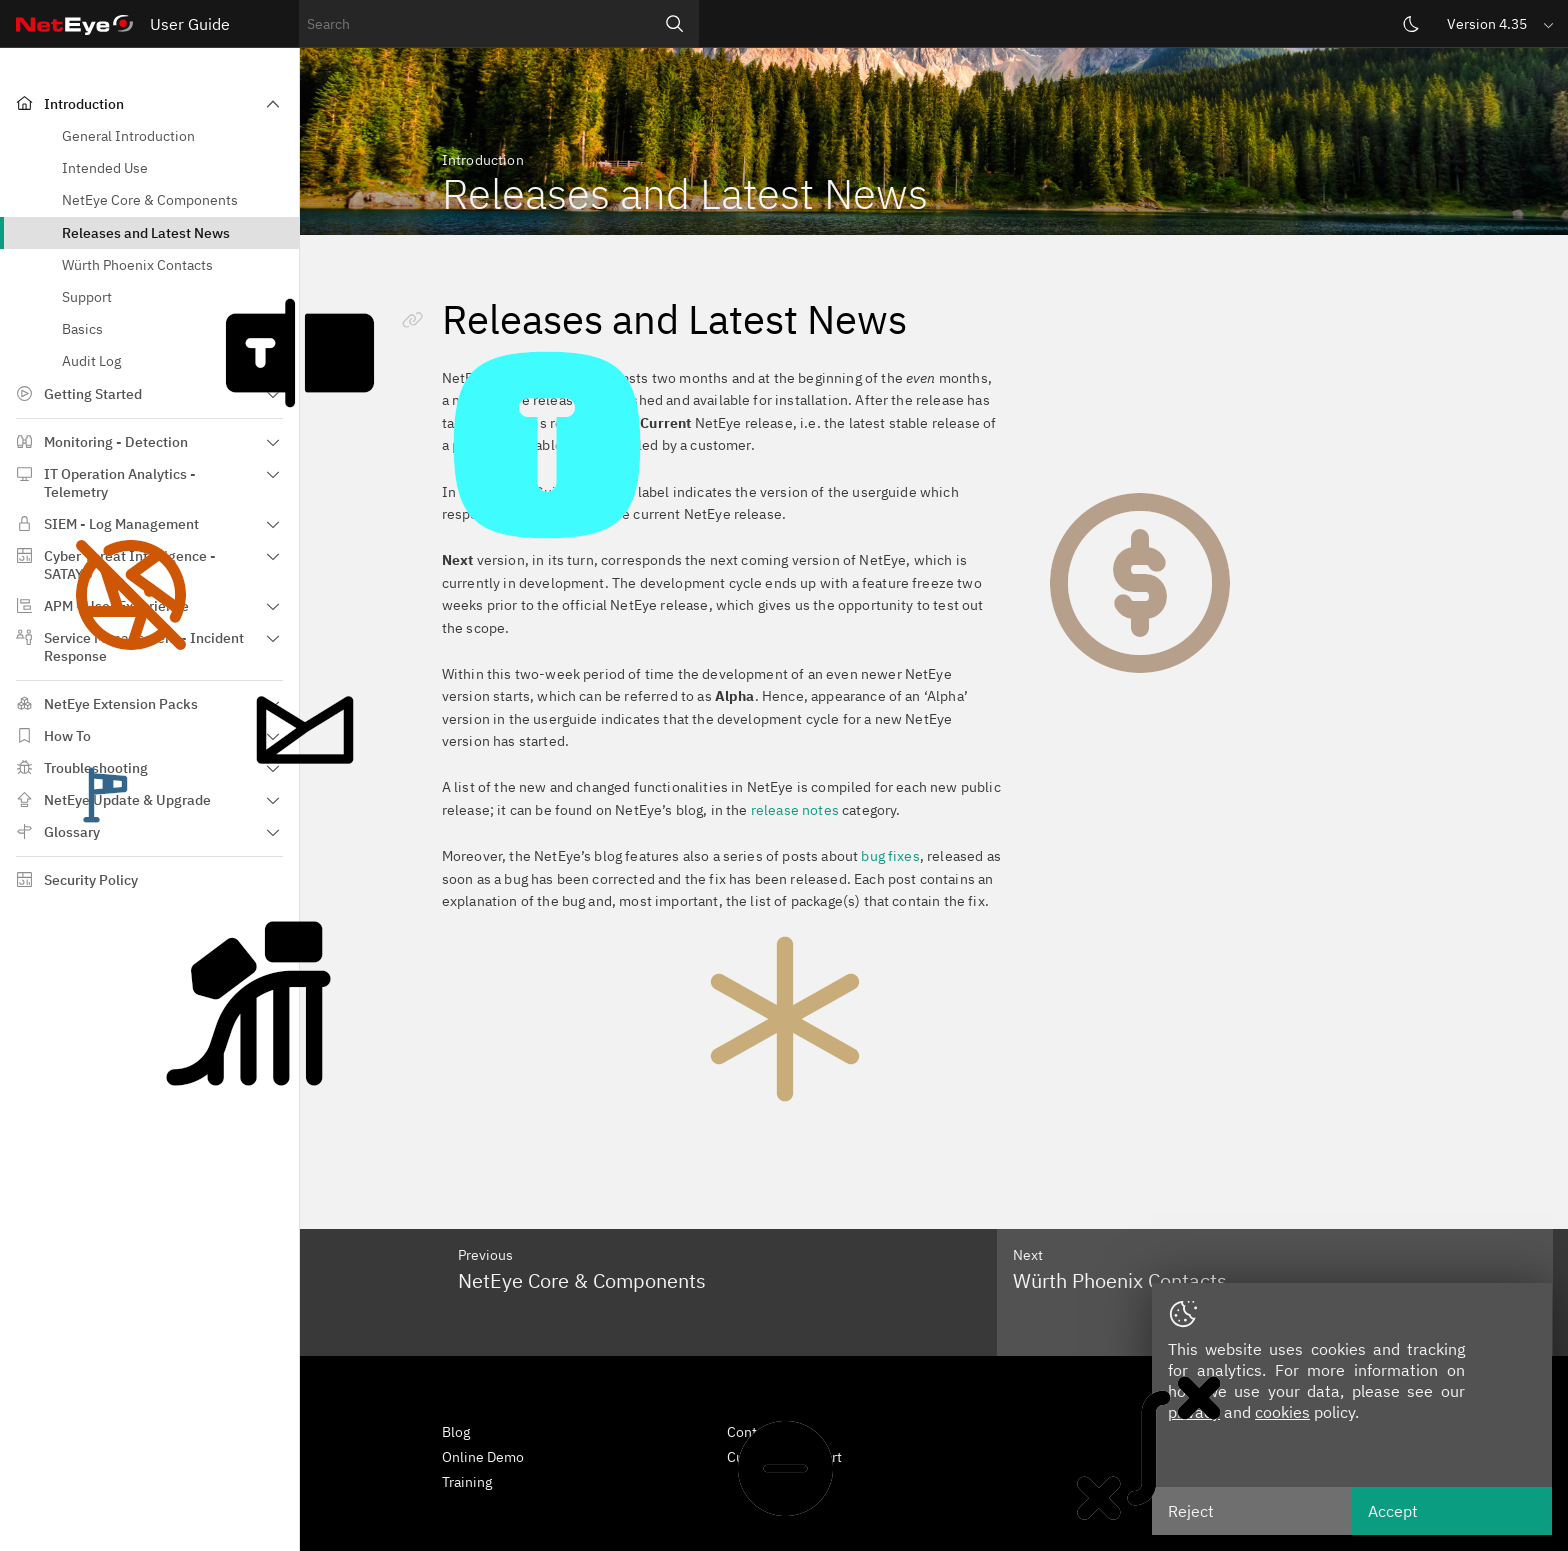 The height and width of the screenshot is (1551, 1568). What do you see at coordinates (785, 1468) in the screenshot?
I see `remove an item from a list or cart` at bounding box center [785, 1468].